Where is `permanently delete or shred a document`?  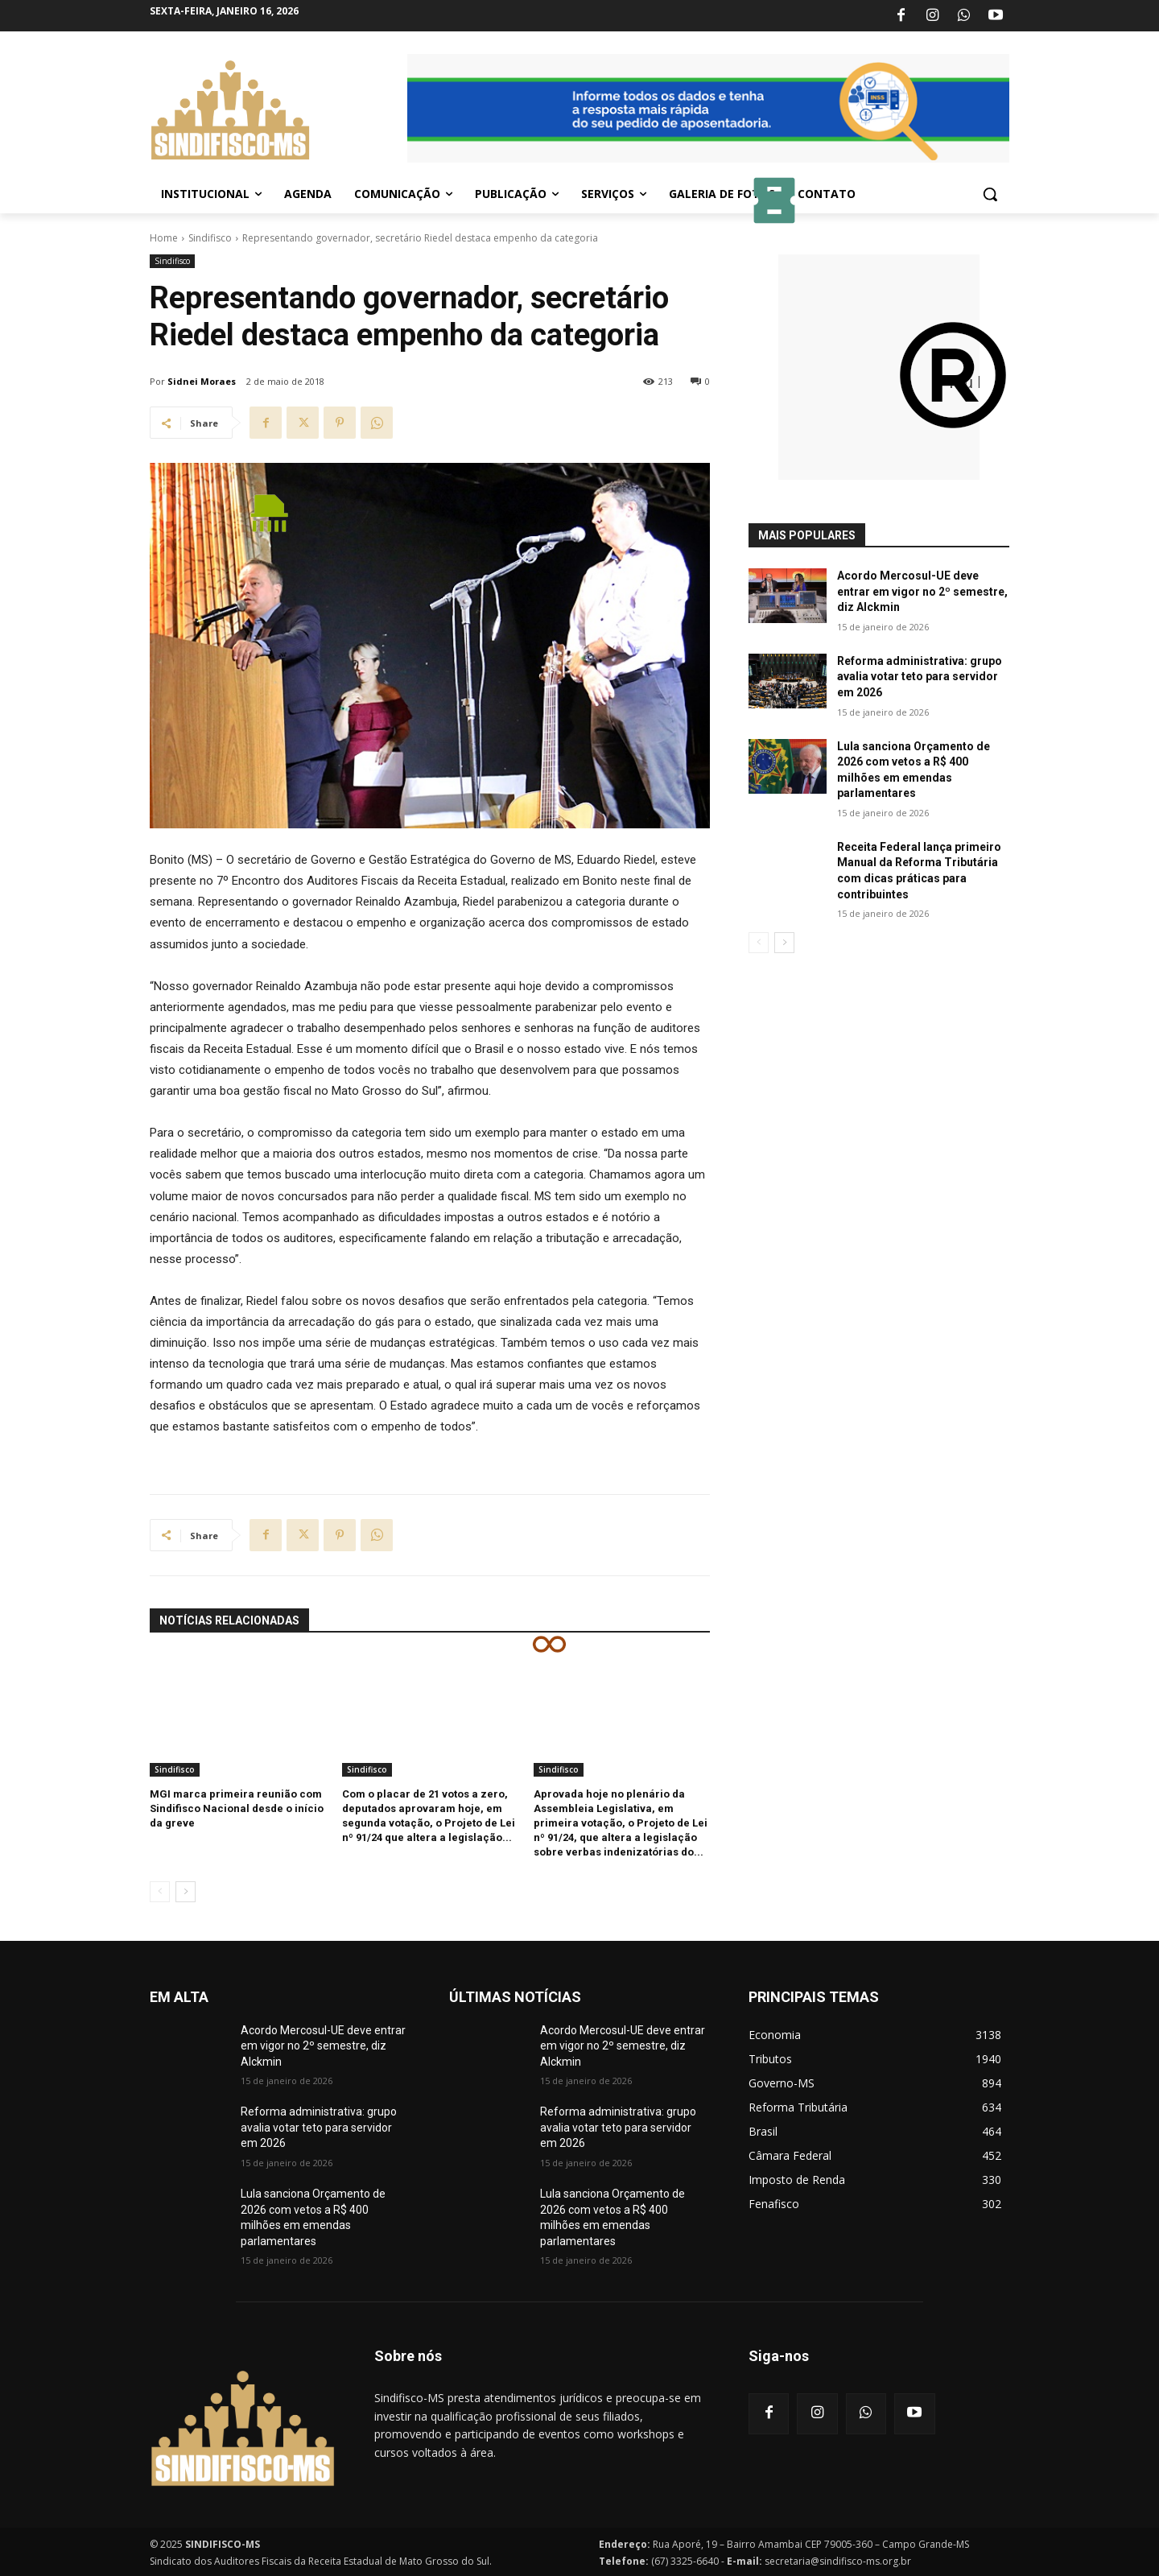 permanently delete or shred a document is located at coordinates (269, 513).